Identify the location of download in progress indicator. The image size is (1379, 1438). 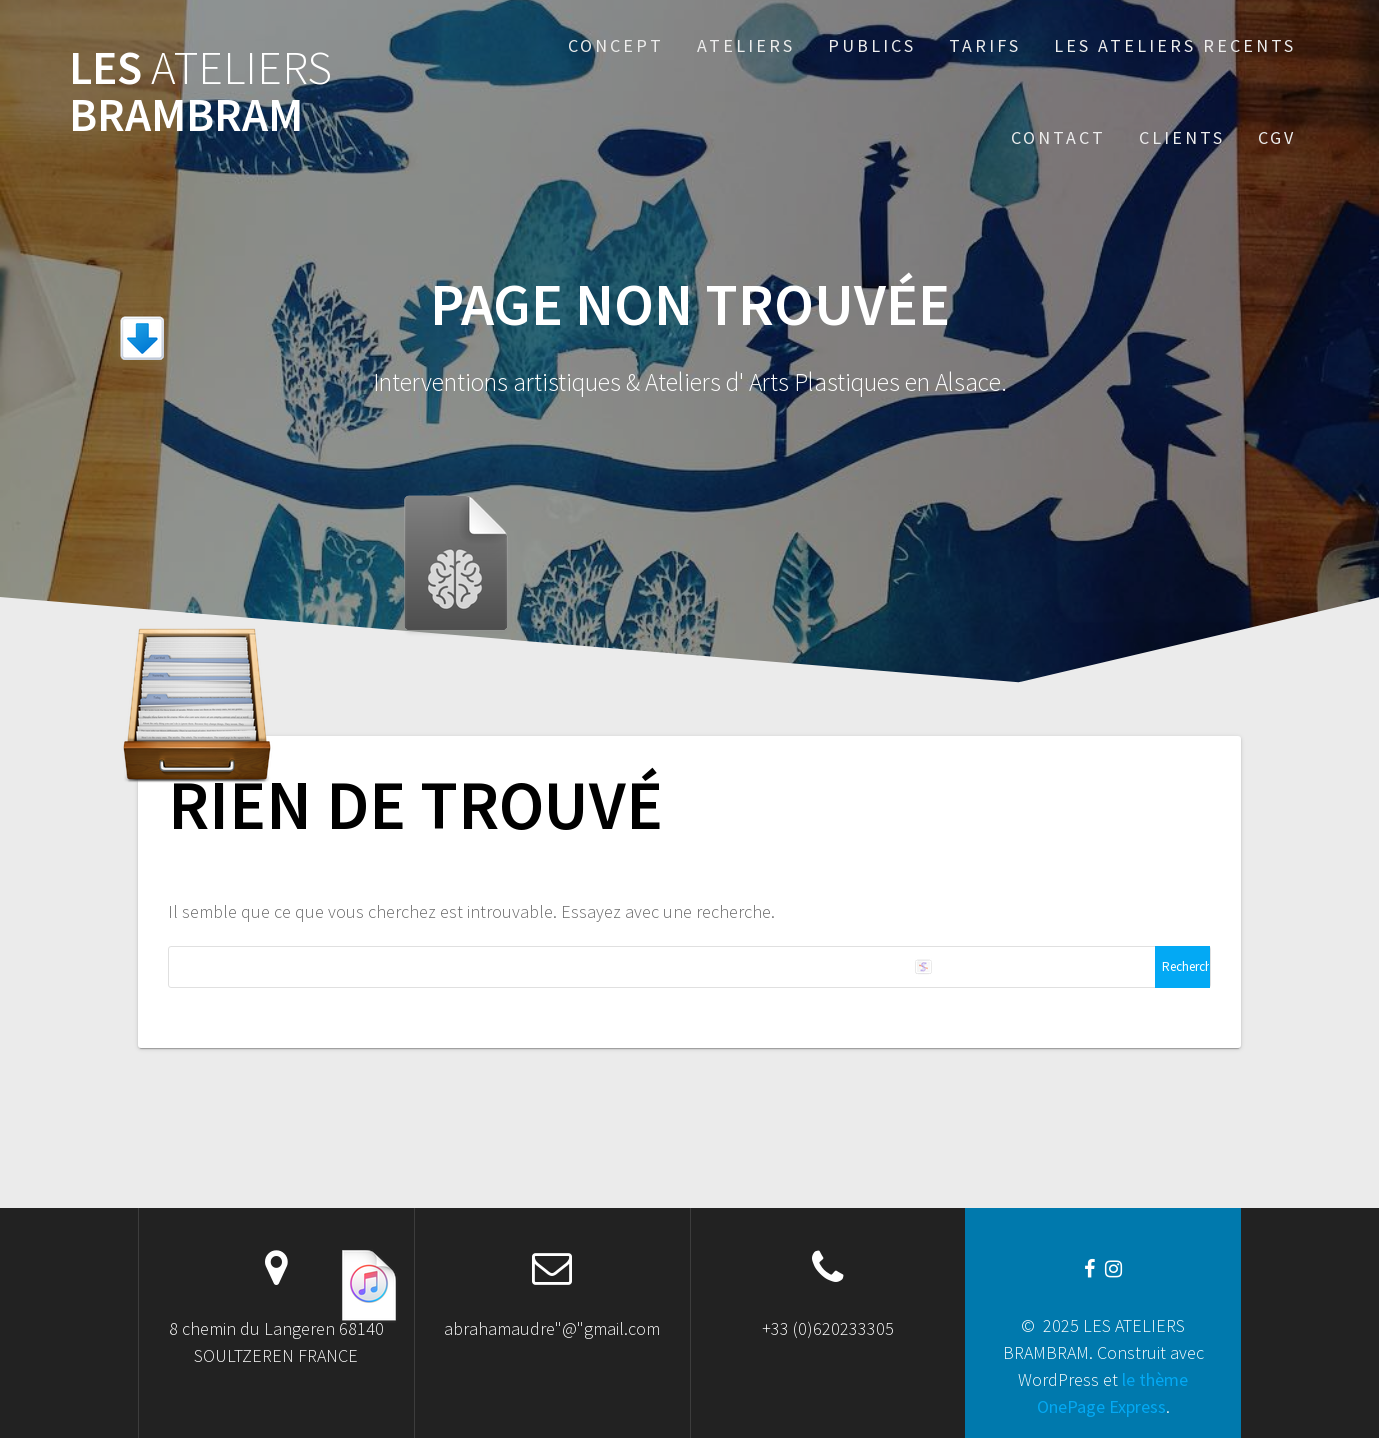
(108, 304).